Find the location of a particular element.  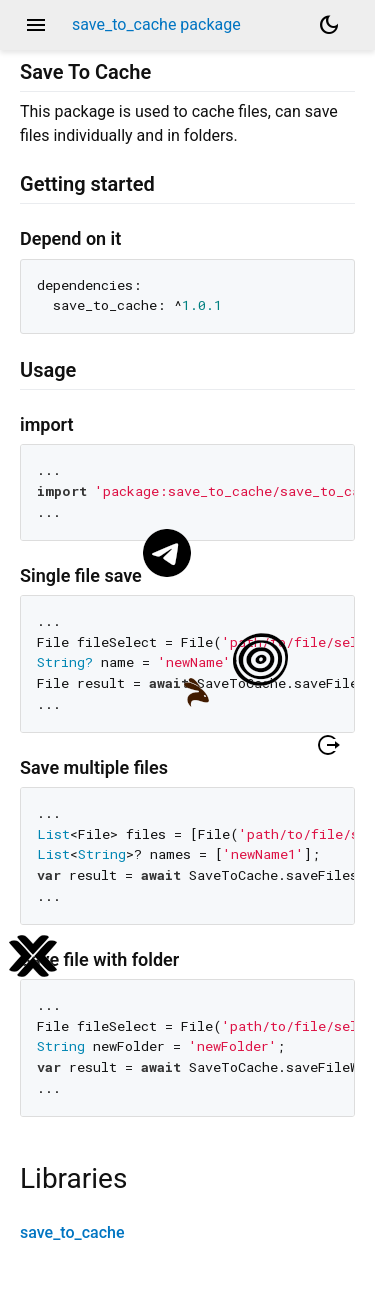

log out of your account is located at coordinates (328, 745).